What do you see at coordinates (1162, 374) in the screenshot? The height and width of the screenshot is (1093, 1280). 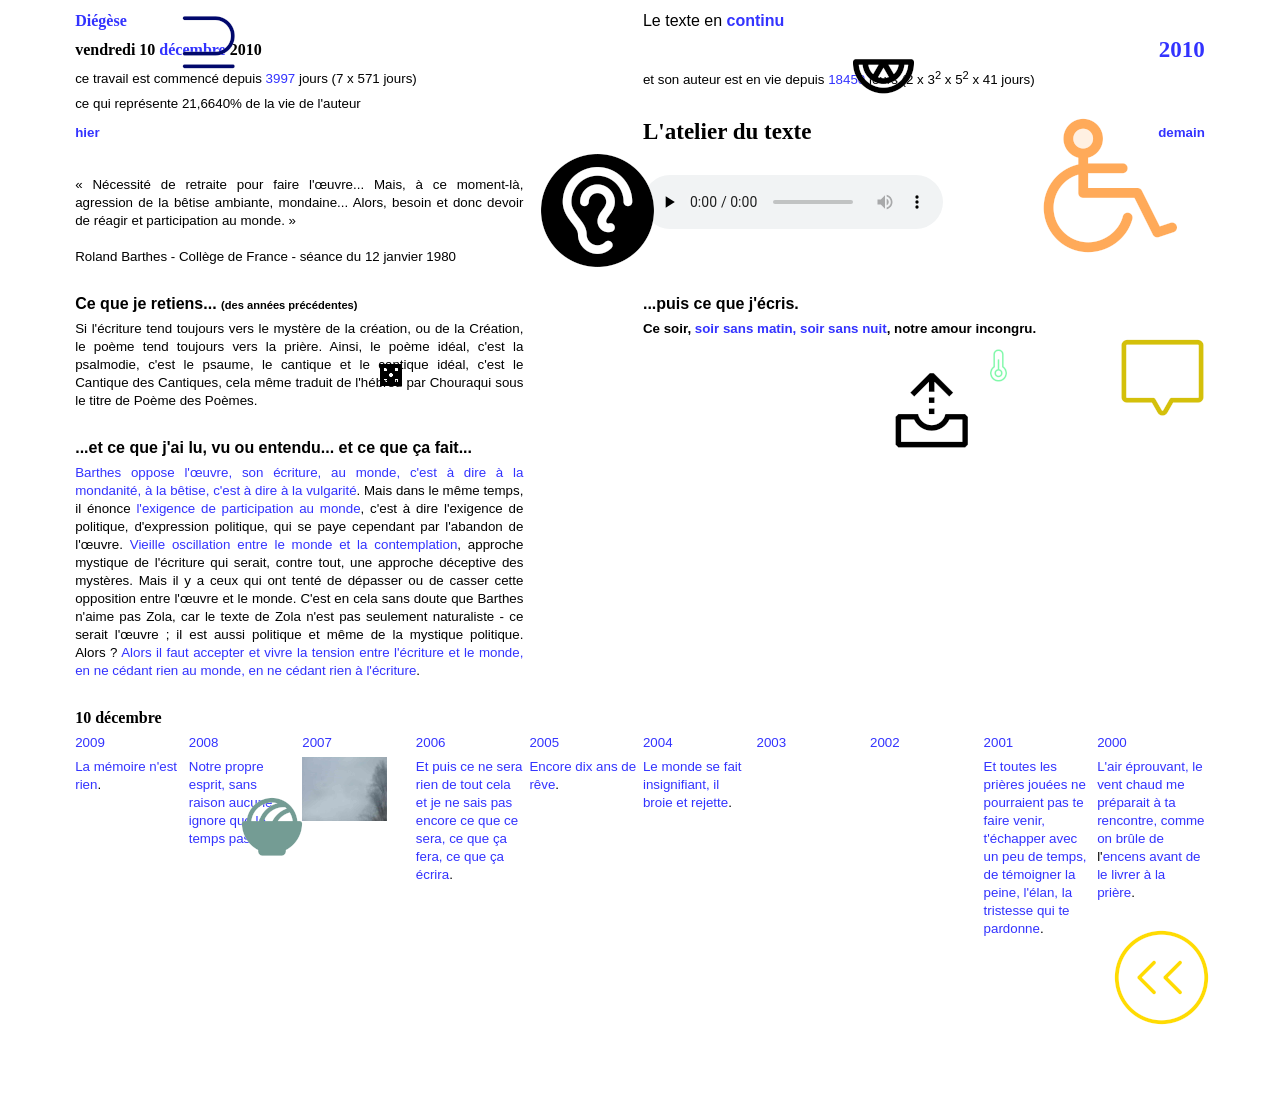 I see `open chat or messaging` at bounding box center [1162, 374].